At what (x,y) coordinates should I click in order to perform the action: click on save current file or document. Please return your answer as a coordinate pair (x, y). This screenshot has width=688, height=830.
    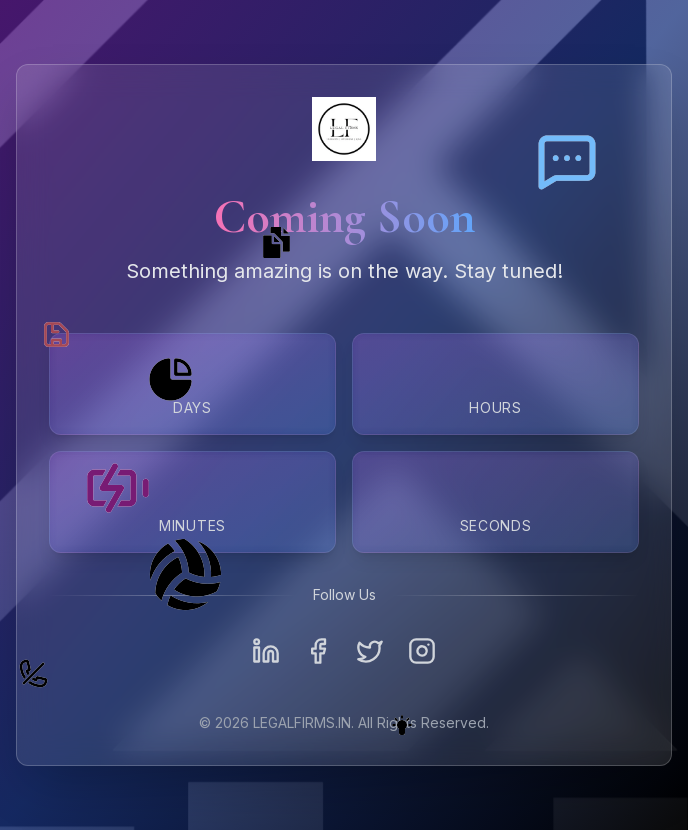
    Looking at the image, I should click on (56, 334).